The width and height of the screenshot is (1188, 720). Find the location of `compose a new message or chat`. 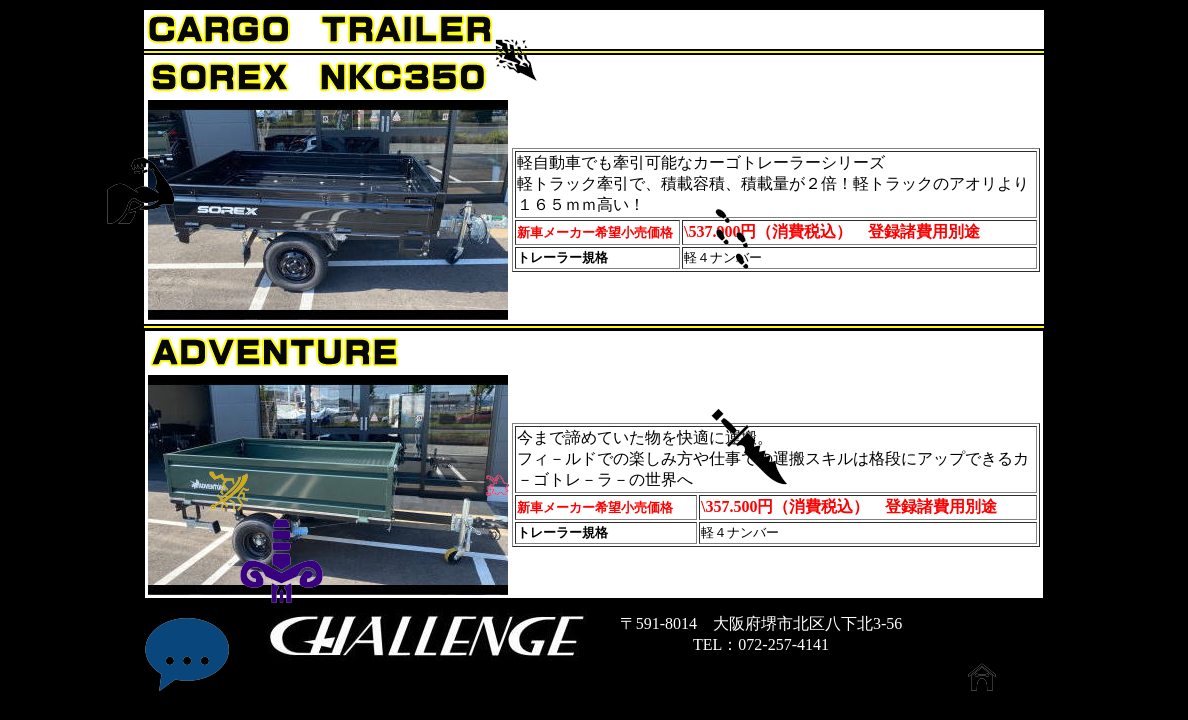

compose a new message or chat is located at coordinates (187, 653).